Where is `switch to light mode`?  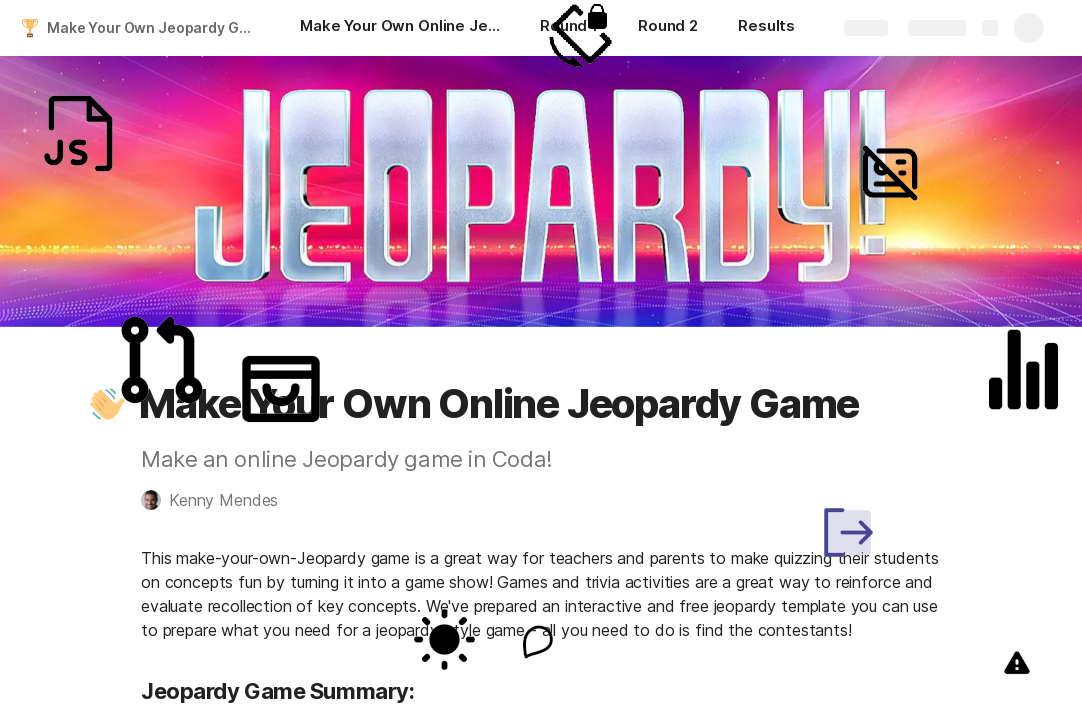
switch to light mode is located at coordinates (444, 639).